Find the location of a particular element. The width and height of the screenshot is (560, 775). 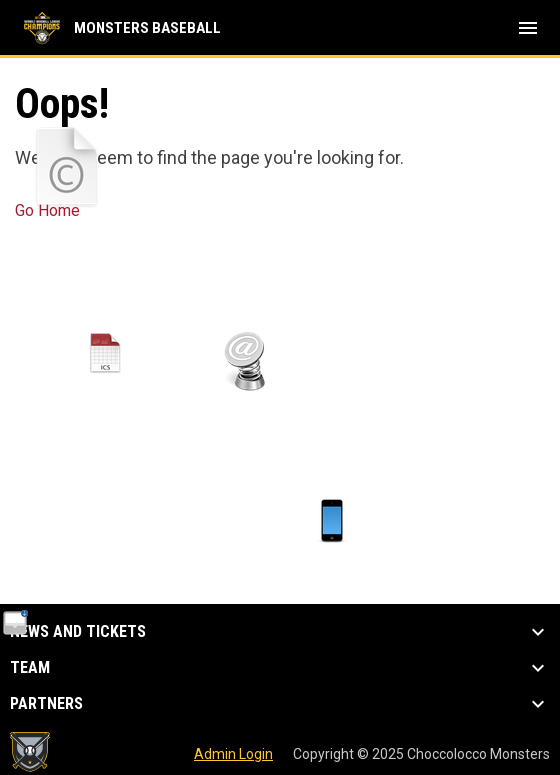

open or import an ICS calendar file is located at coordinates (105, 353).